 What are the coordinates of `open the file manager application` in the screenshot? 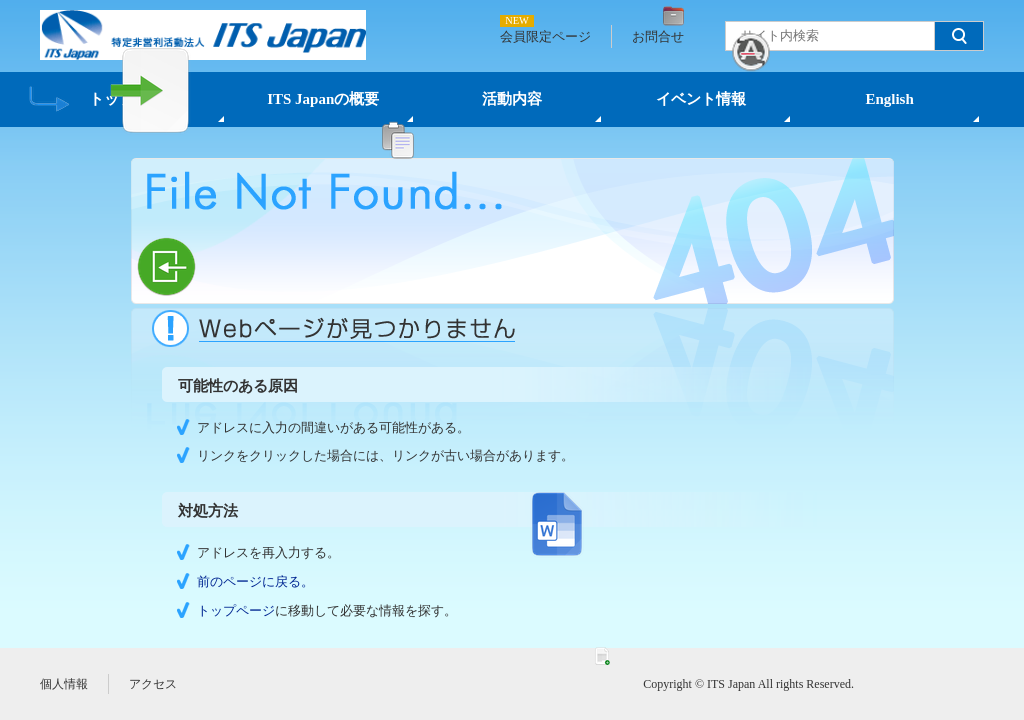 It's located at (673, 15).